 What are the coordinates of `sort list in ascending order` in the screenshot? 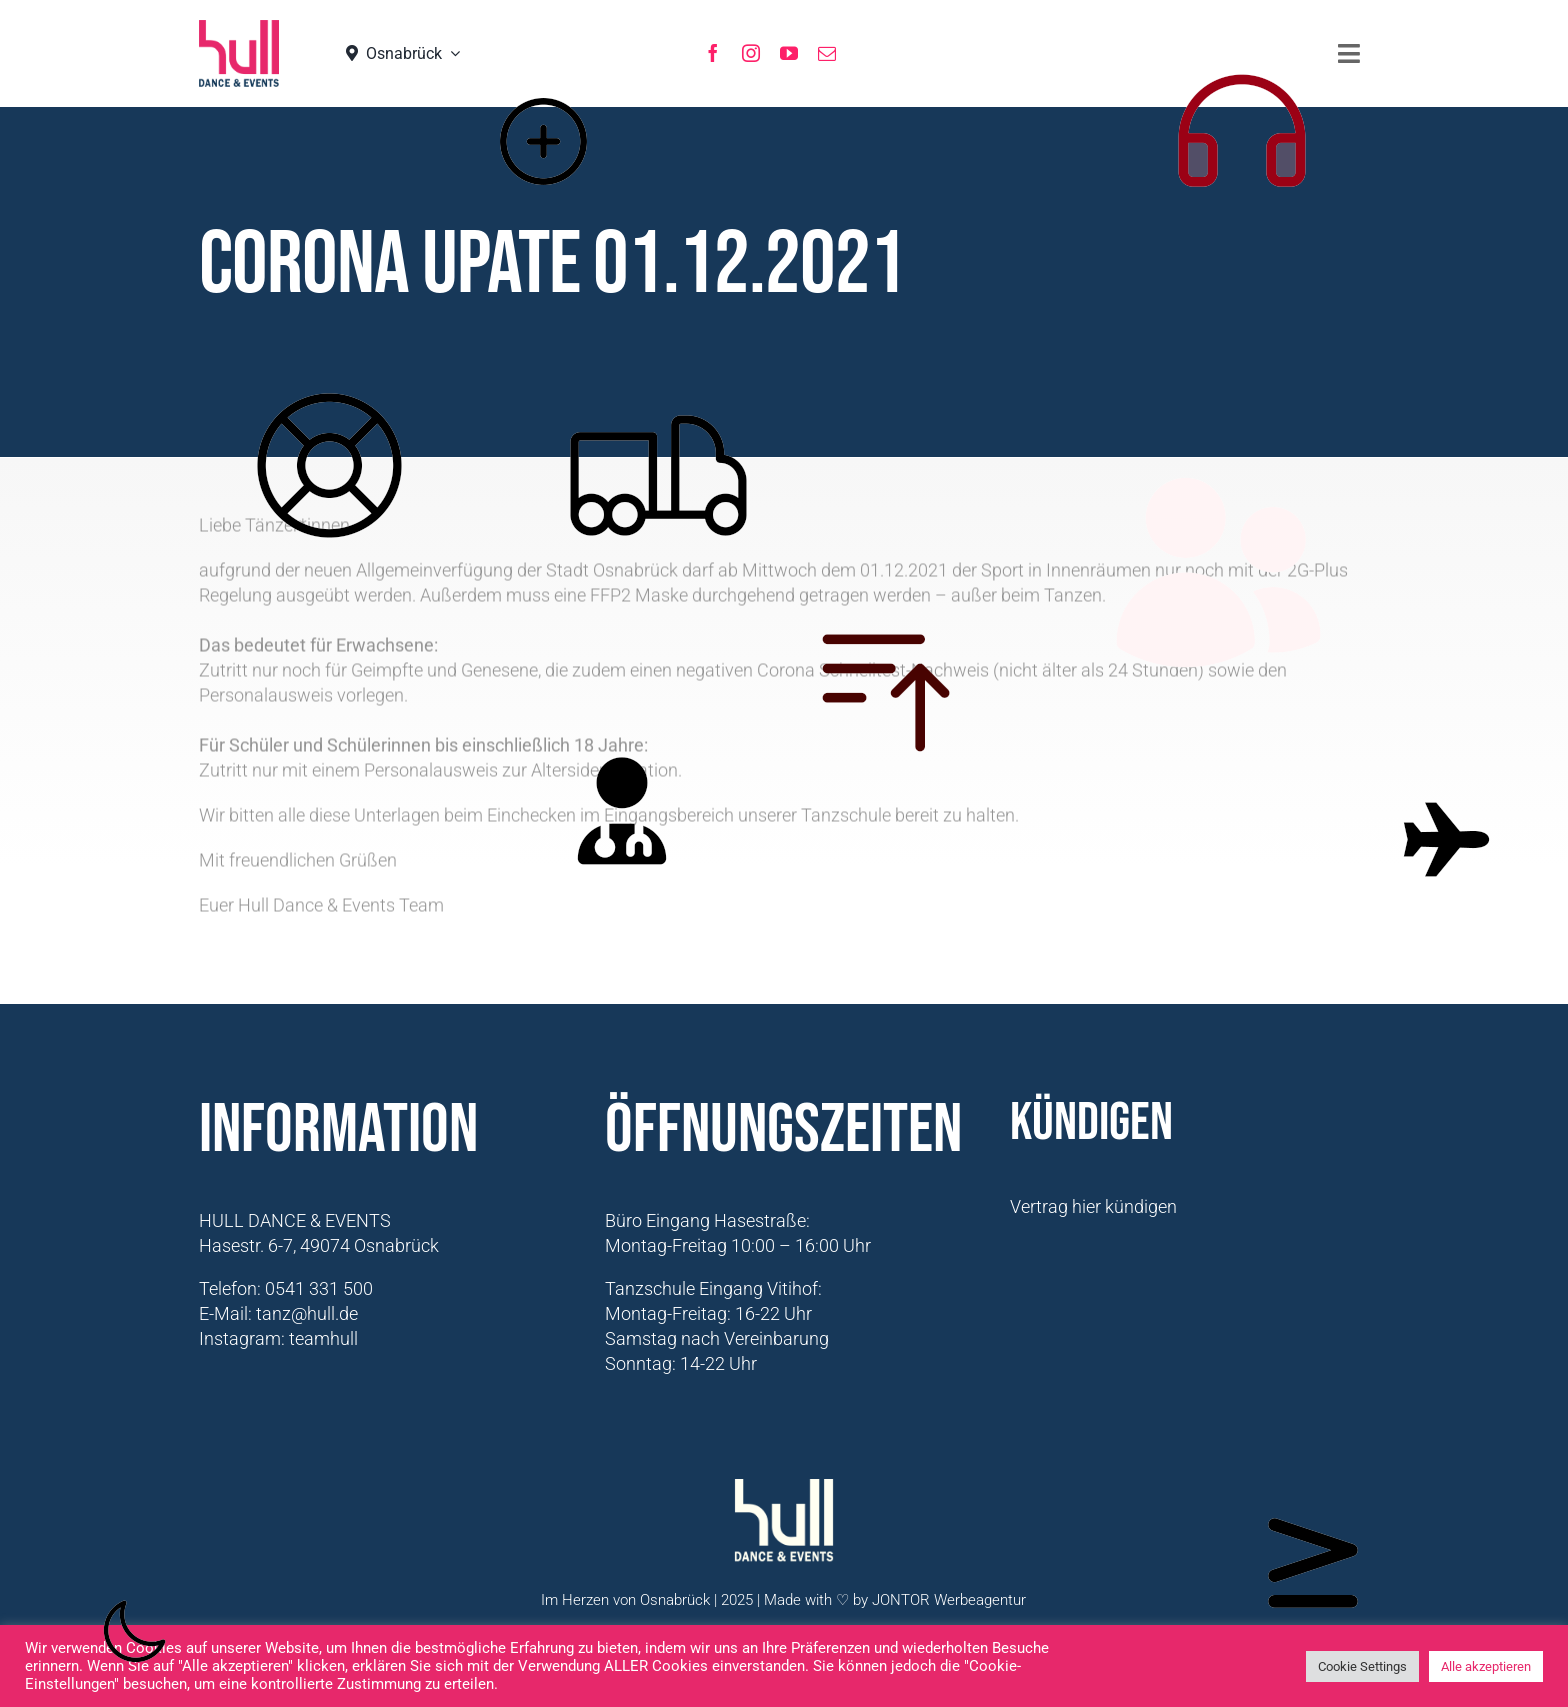 It's located at (886, 688).